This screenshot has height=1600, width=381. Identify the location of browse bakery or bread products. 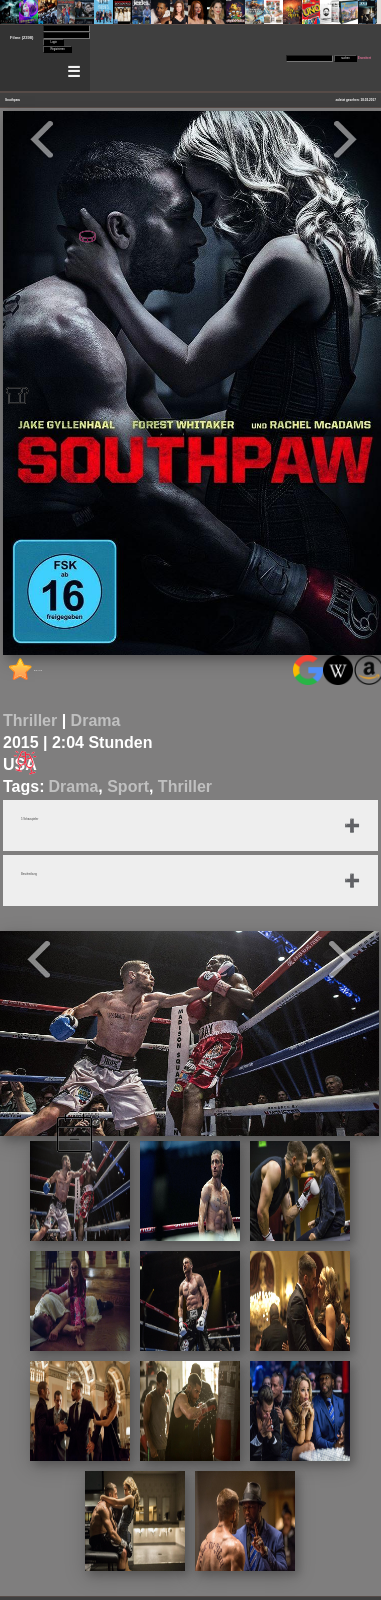
(17, 395).